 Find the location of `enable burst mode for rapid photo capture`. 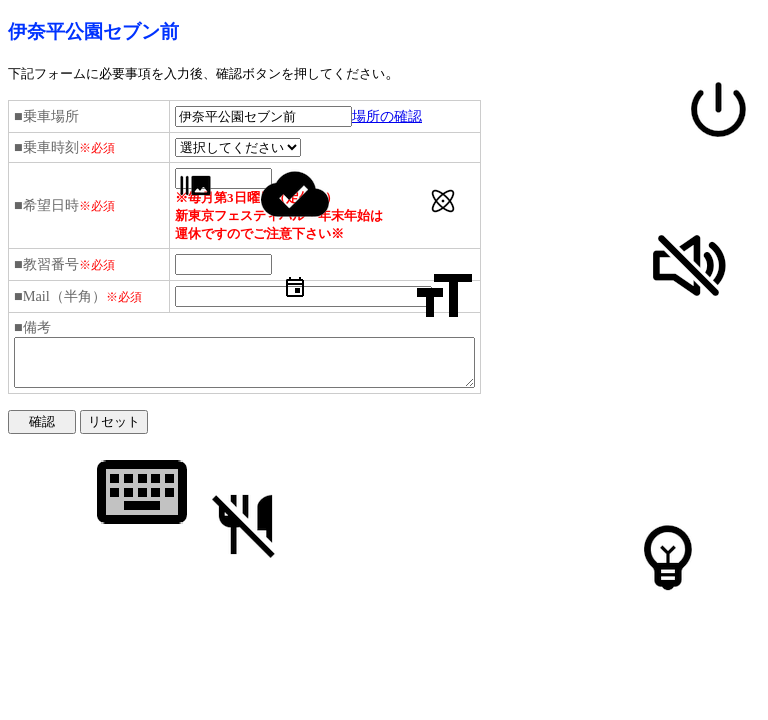

enable burst mode for rapid photo capture is located at coordinates (195, 185).